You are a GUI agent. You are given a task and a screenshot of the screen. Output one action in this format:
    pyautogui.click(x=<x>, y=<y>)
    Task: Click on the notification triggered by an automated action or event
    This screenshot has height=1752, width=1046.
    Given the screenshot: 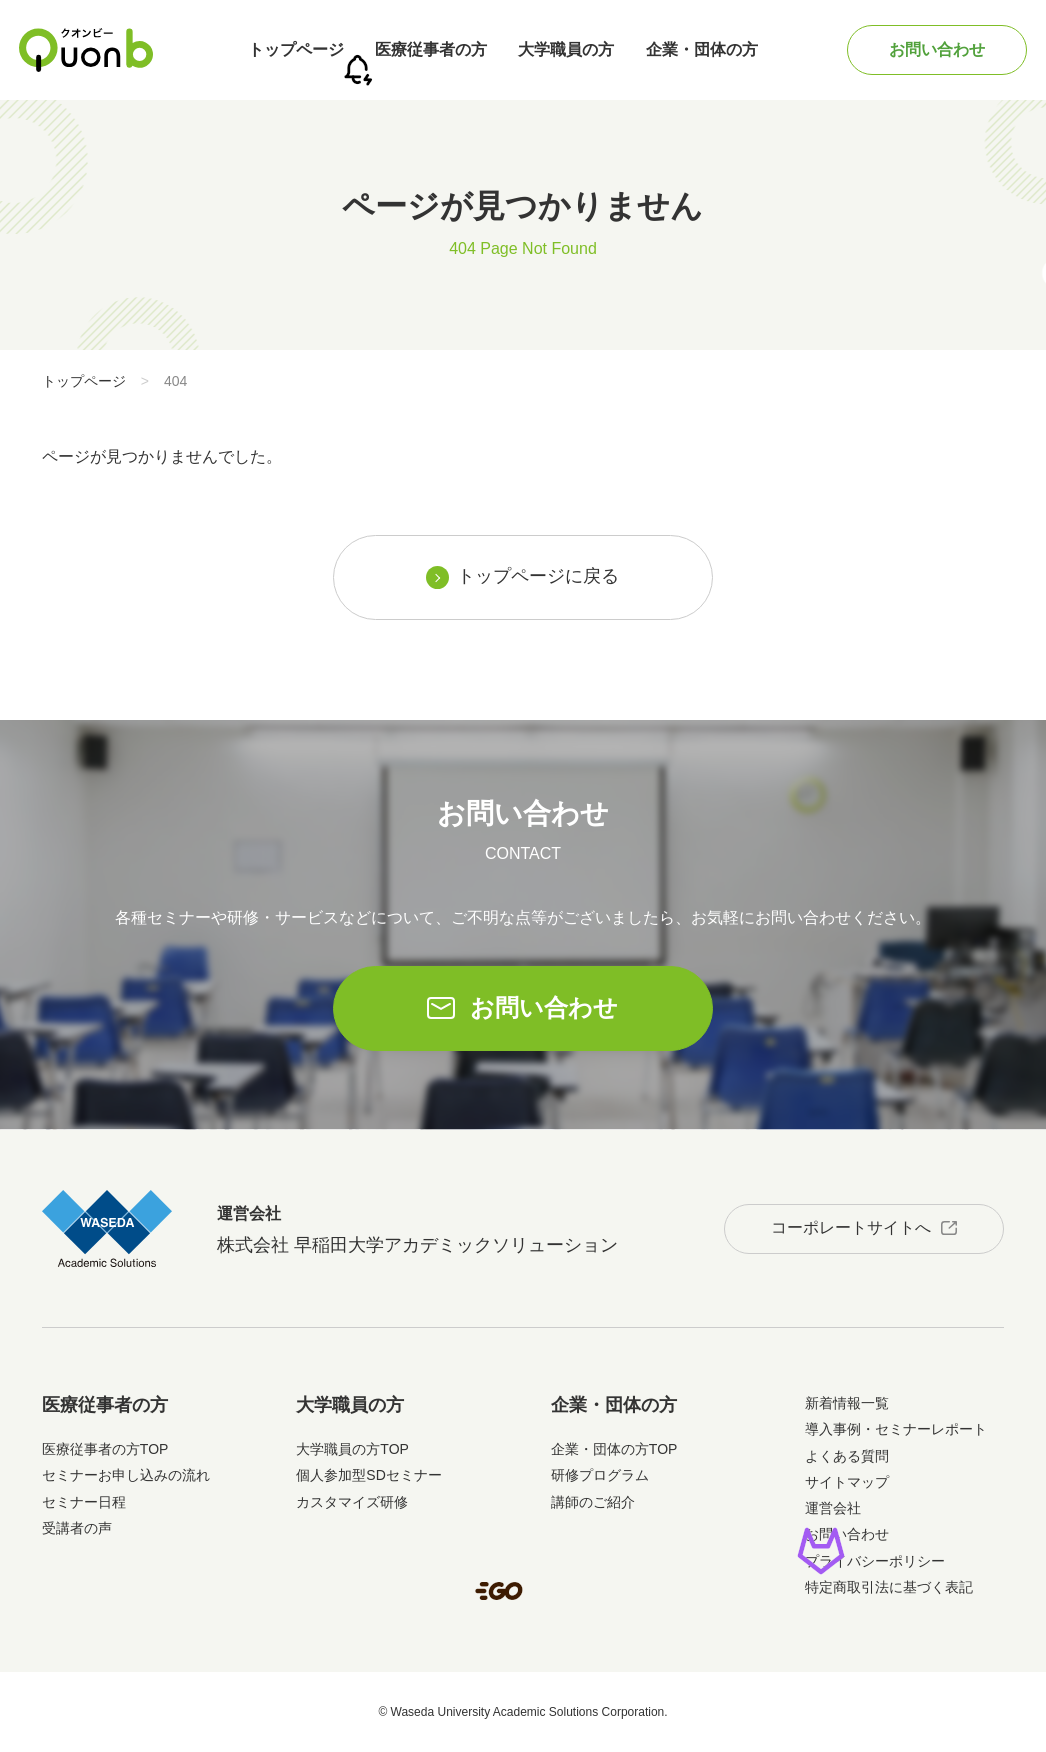 What is the action you would take?
    pyautogui.click(x=357, y=69)
    